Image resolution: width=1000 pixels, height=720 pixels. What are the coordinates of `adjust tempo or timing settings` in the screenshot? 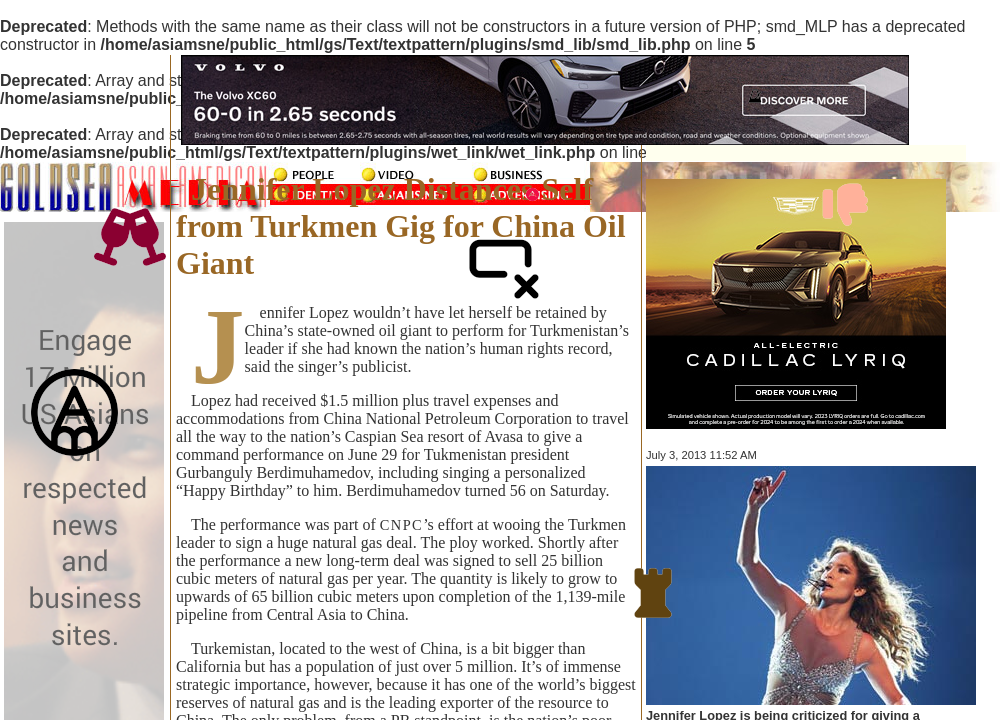 It's located at (755, 96).